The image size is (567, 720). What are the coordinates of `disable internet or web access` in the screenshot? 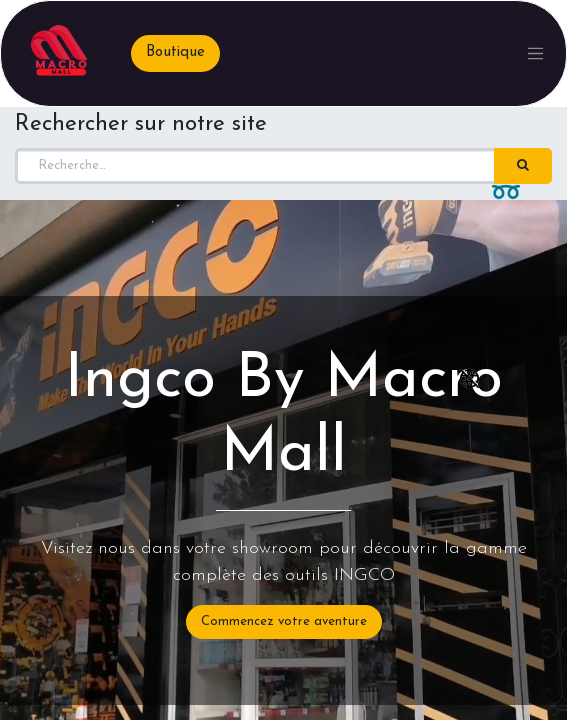 It's located at (469, 378).